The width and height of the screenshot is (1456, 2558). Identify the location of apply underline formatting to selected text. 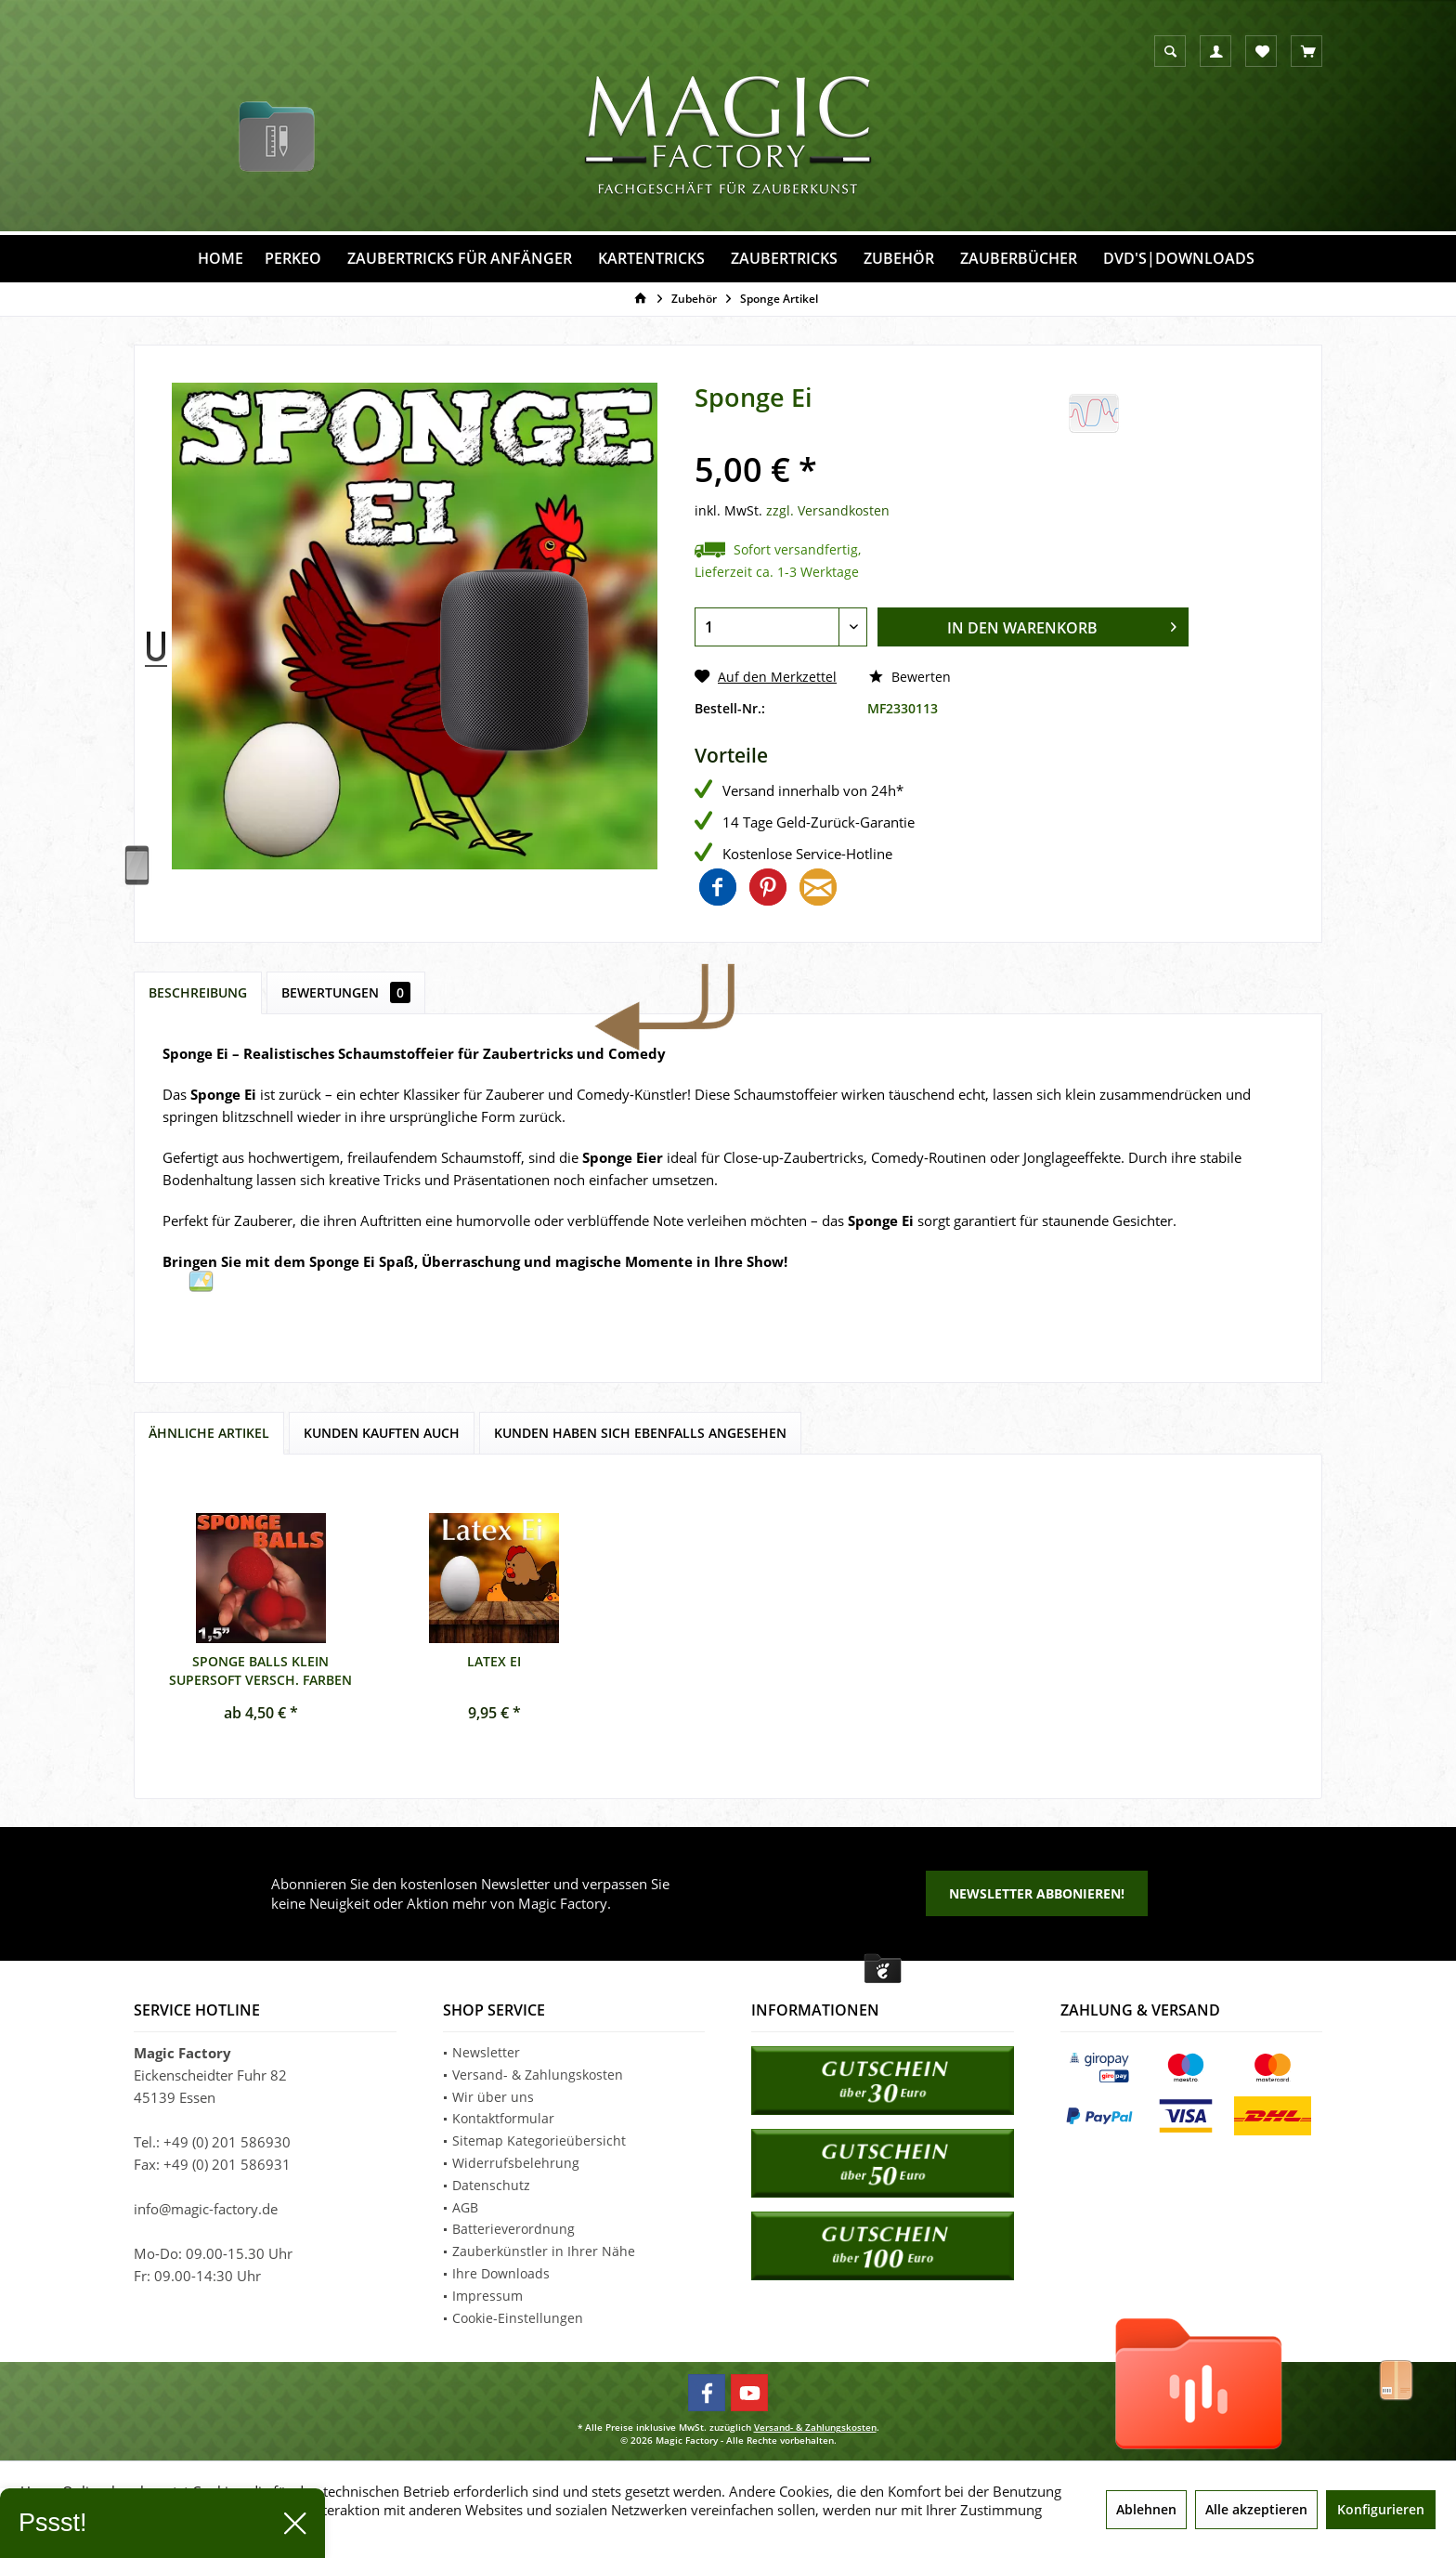
(156, 649).